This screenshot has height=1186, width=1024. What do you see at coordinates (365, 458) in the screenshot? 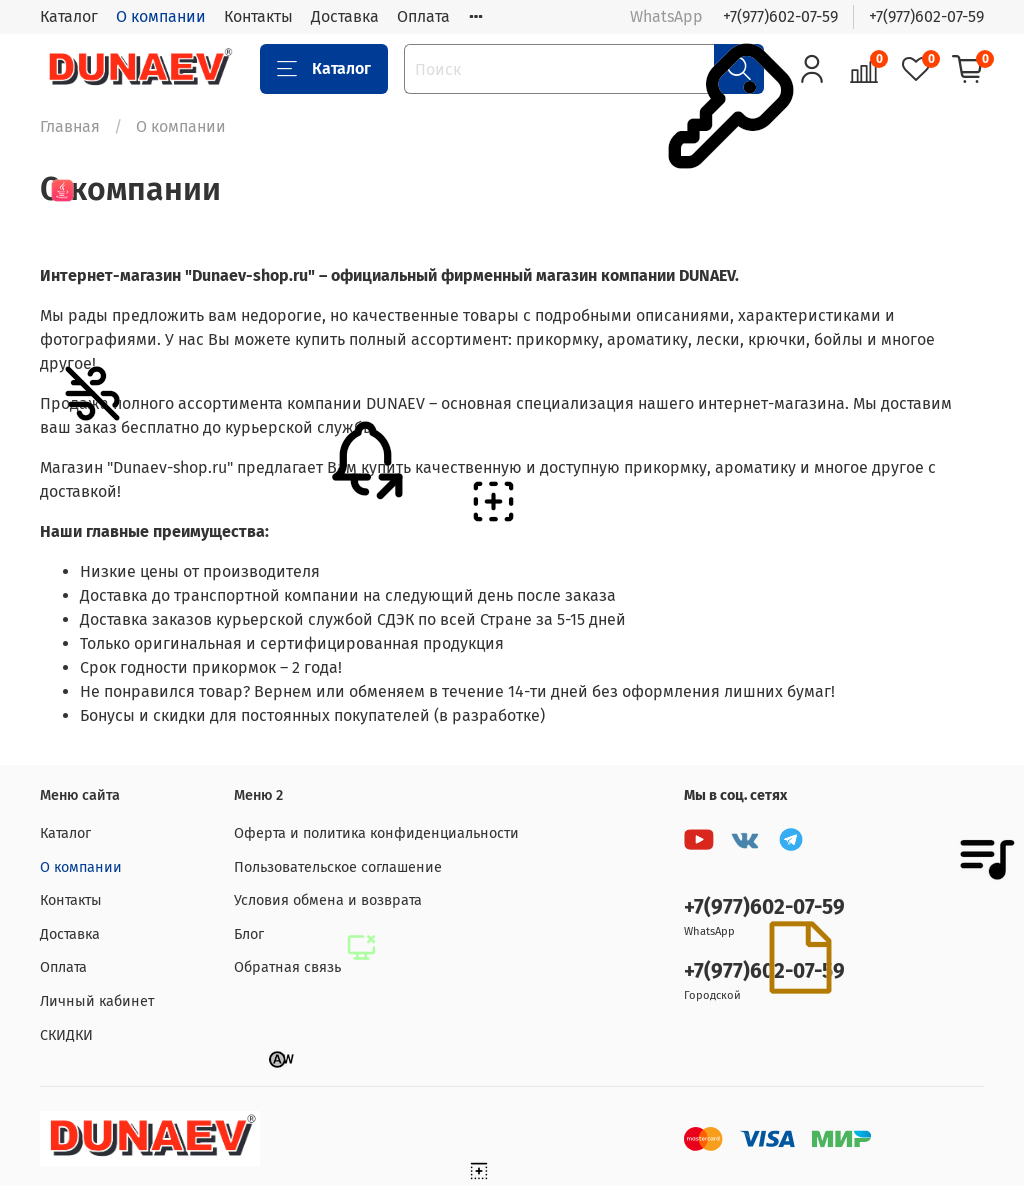
I see `share notification settings` at bounding box center [365, 458].